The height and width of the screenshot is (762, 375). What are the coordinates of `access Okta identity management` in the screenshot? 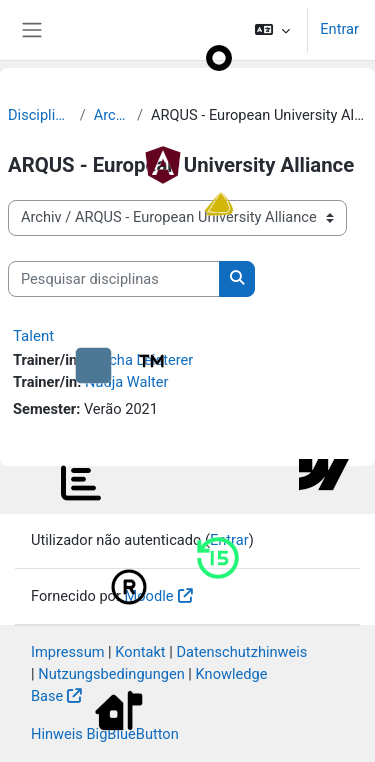 It's located at (219, 58).